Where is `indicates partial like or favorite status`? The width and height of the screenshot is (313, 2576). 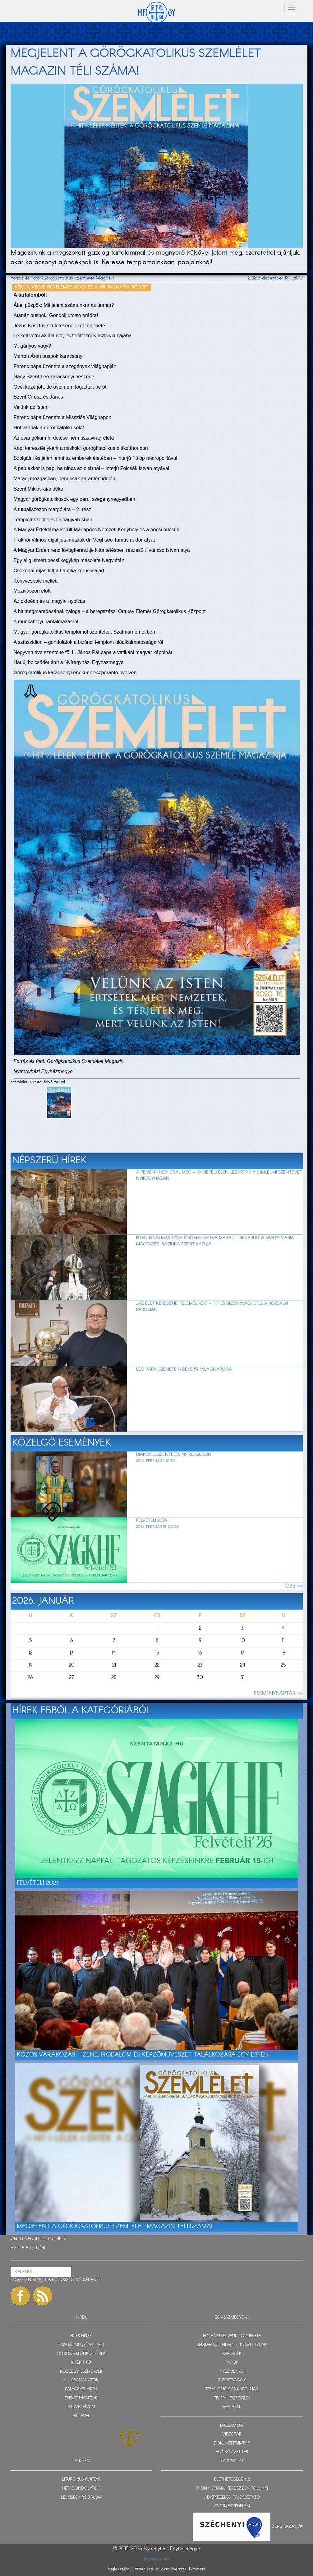
indicates partial like or favorite status is located at coordinates (130, 2438).